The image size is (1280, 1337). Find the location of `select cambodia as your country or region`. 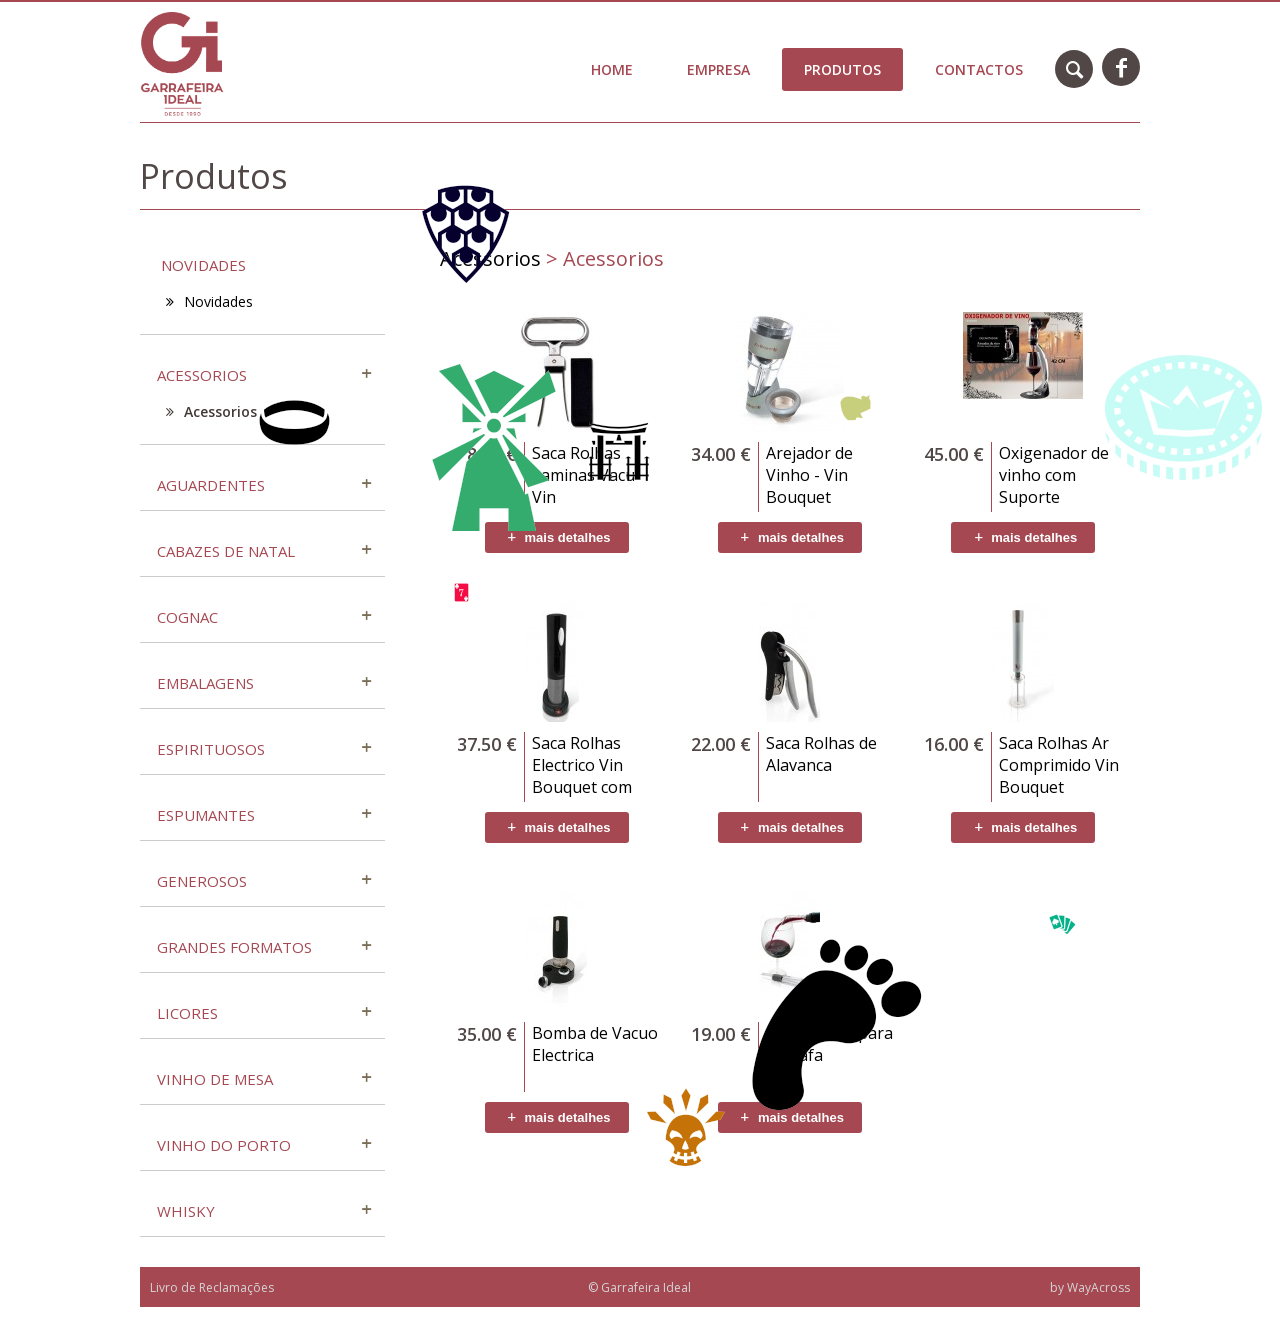

select cambodia as your country or region is located at coordinates (855, 407).